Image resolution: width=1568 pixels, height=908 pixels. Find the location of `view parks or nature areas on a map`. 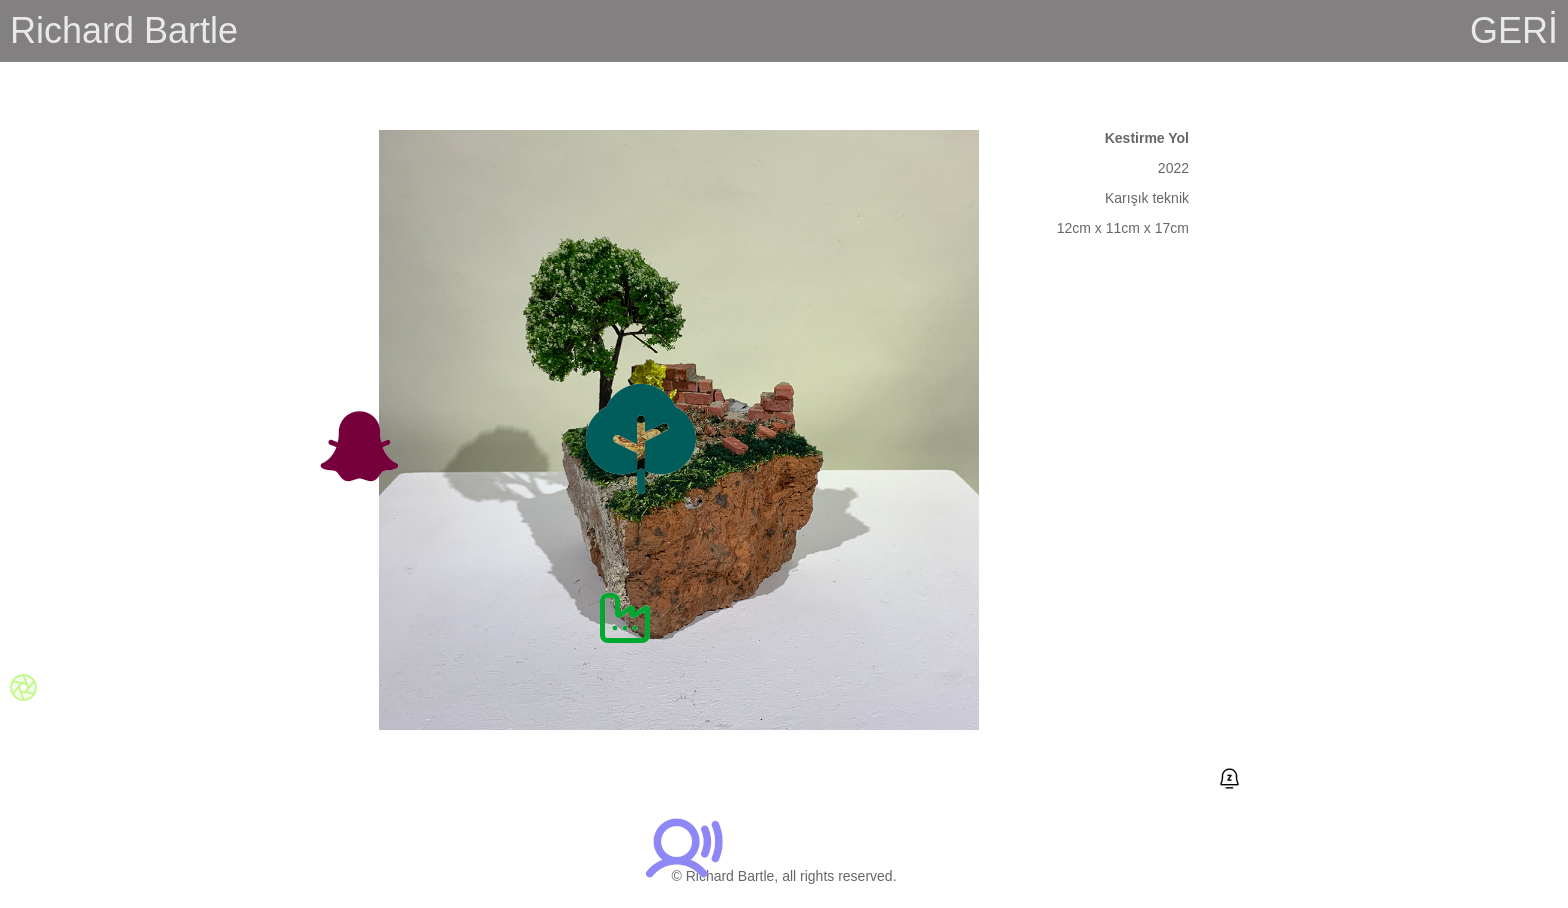

view parks or nature areas on a map is located at coordinates (641, 439).